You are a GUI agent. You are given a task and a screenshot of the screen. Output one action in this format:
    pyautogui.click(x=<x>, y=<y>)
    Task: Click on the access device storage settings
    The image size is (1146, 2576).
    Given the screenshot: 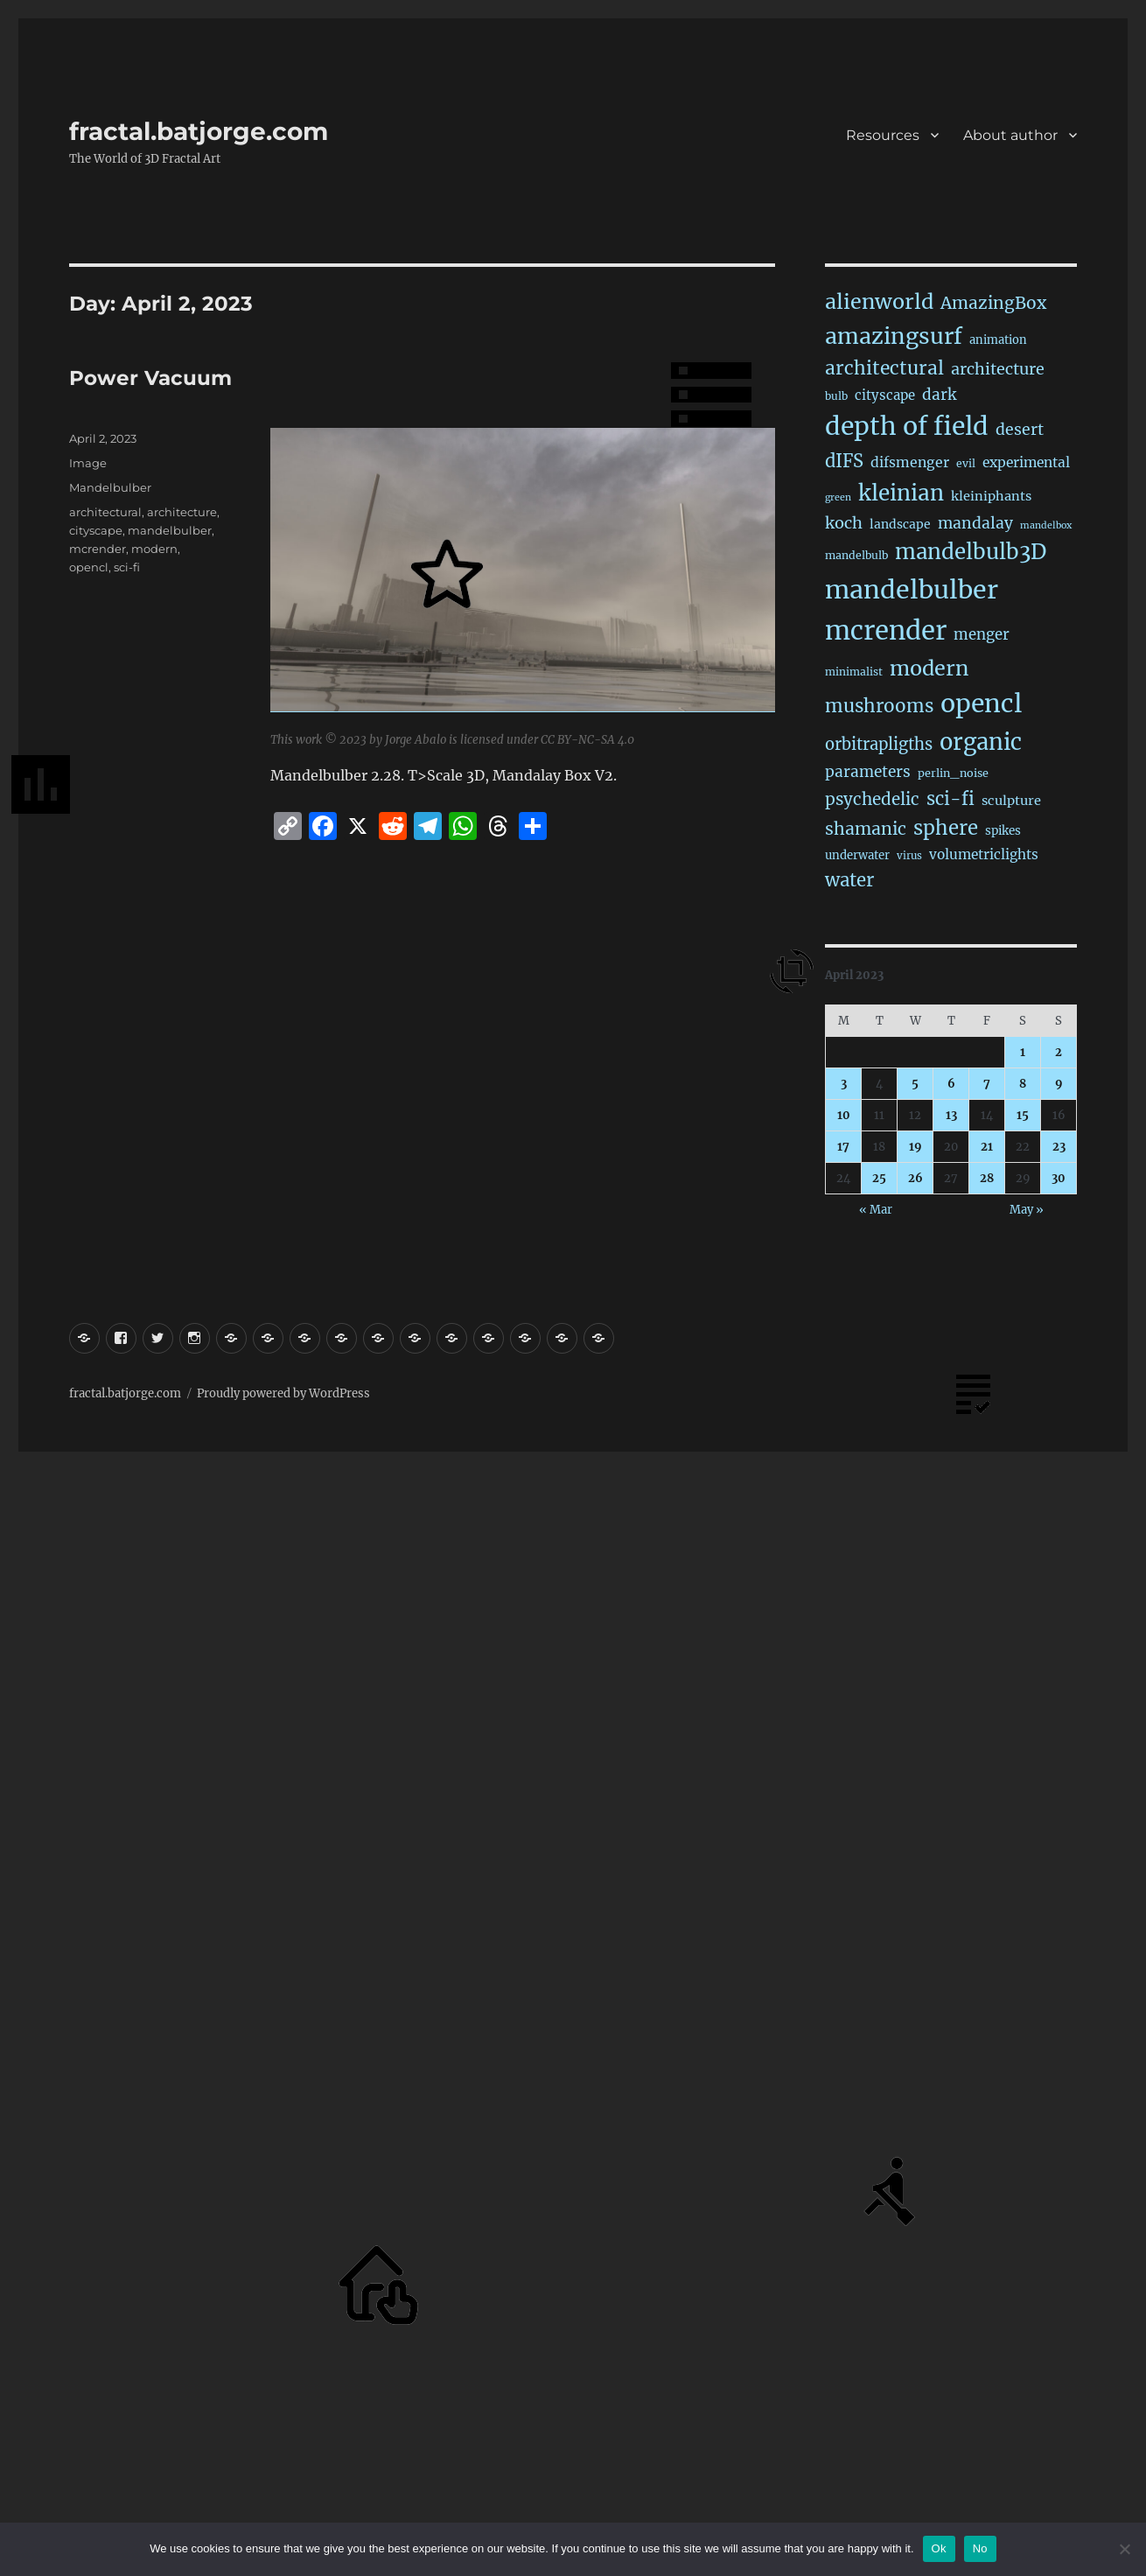 What is the action you would take?
    pyautogui.click(x=711, y=395)
    